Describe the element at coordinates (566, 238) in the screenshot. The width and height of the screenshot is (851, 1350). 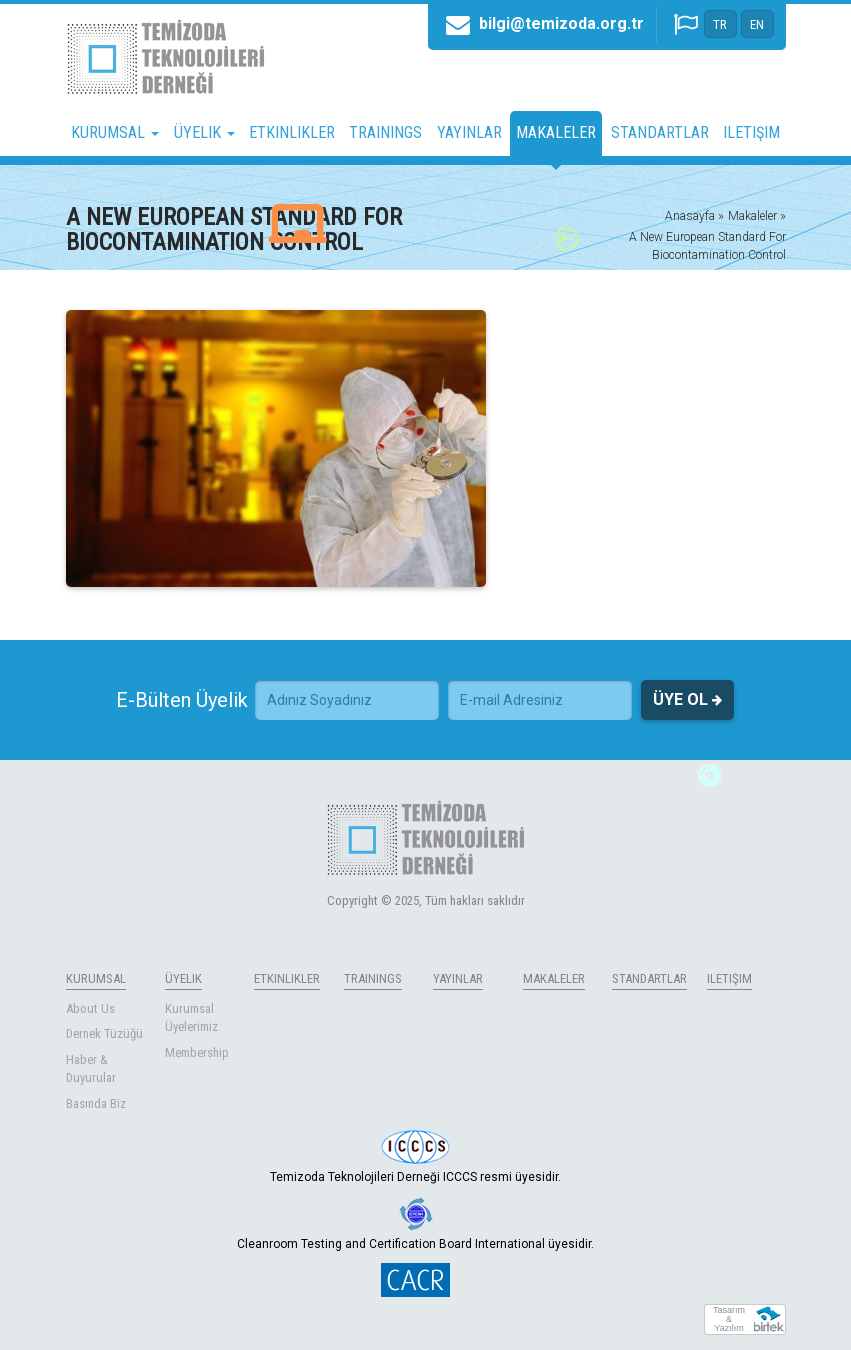
I see `go back to the previous page` at that location.